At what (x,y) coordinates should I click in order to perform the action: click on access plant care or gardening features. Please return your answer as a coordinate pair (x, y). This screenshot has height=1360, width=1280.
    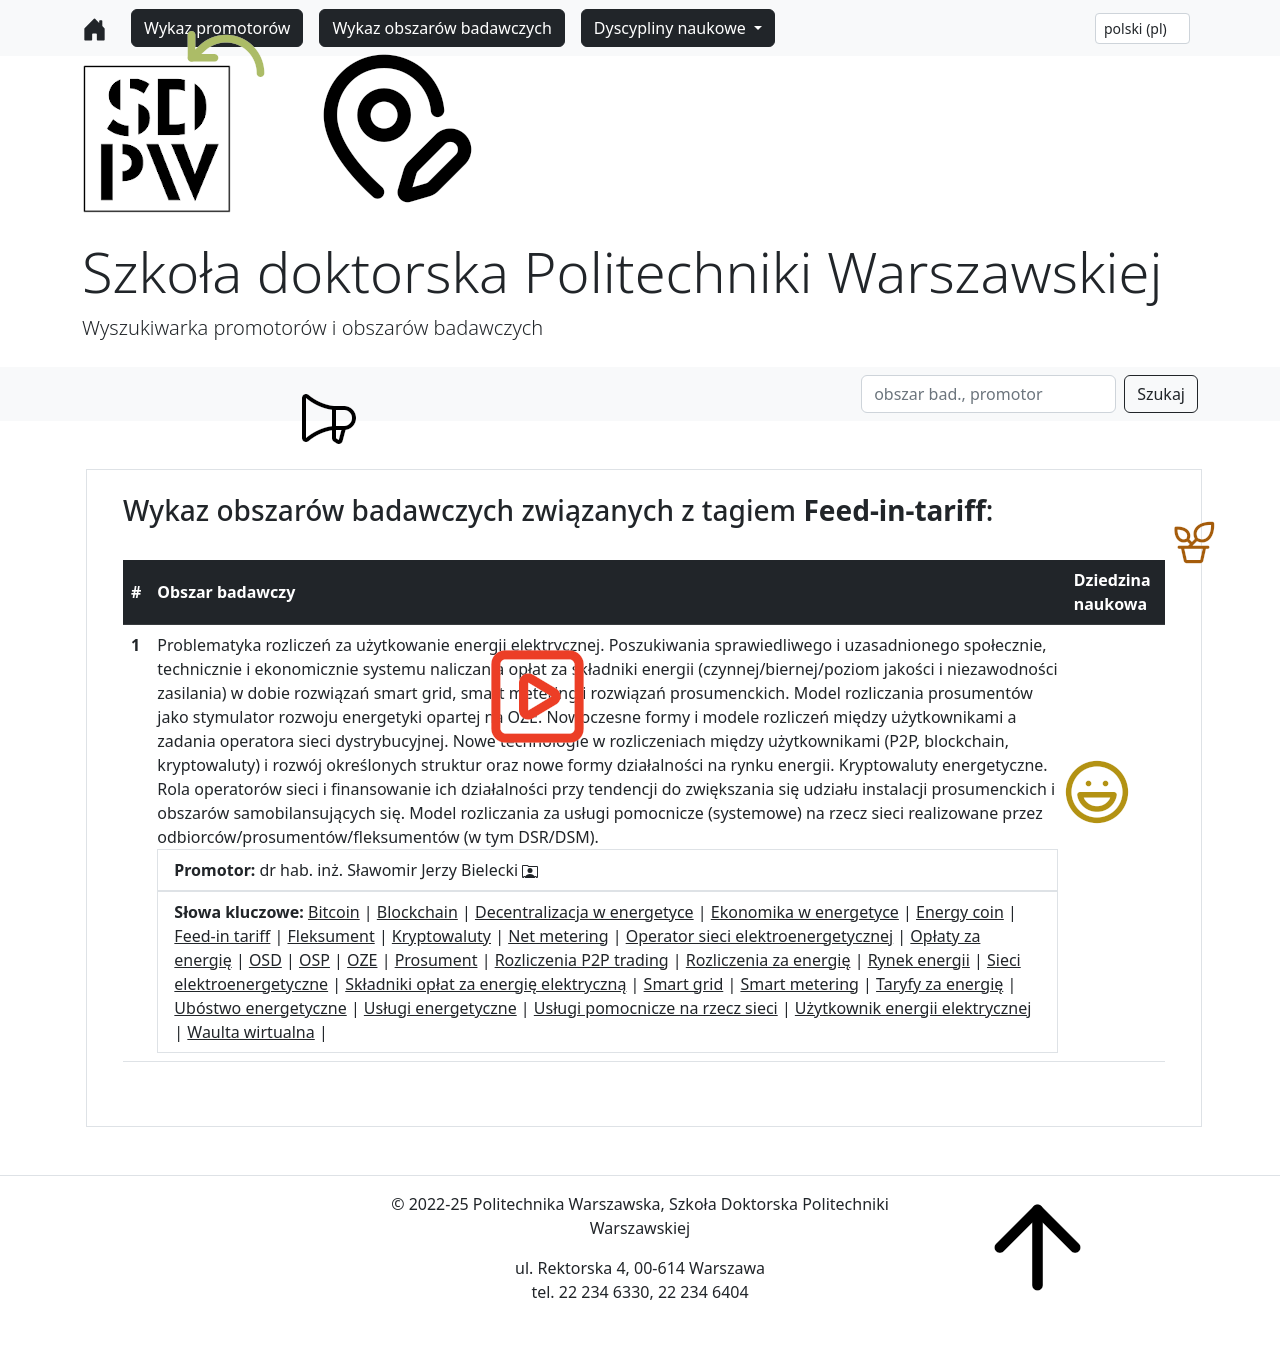
    Looking at the image, I should click on (1193, 542).